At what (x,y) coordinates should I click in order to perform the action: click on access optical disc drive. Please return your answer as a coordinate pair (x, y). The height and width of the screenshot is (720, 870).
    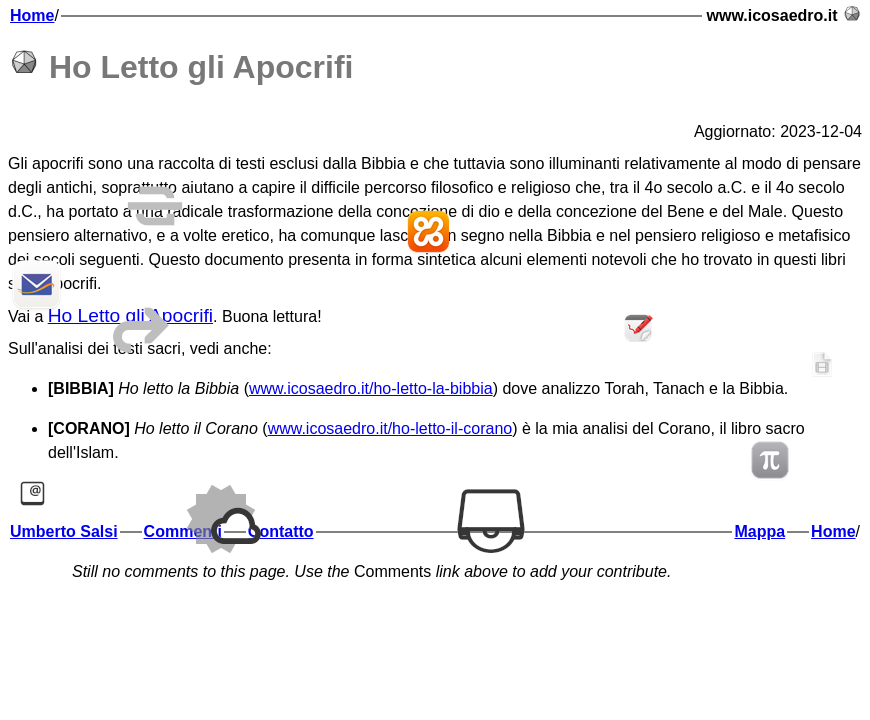
    Looking at the image, I should click on (491, 519).